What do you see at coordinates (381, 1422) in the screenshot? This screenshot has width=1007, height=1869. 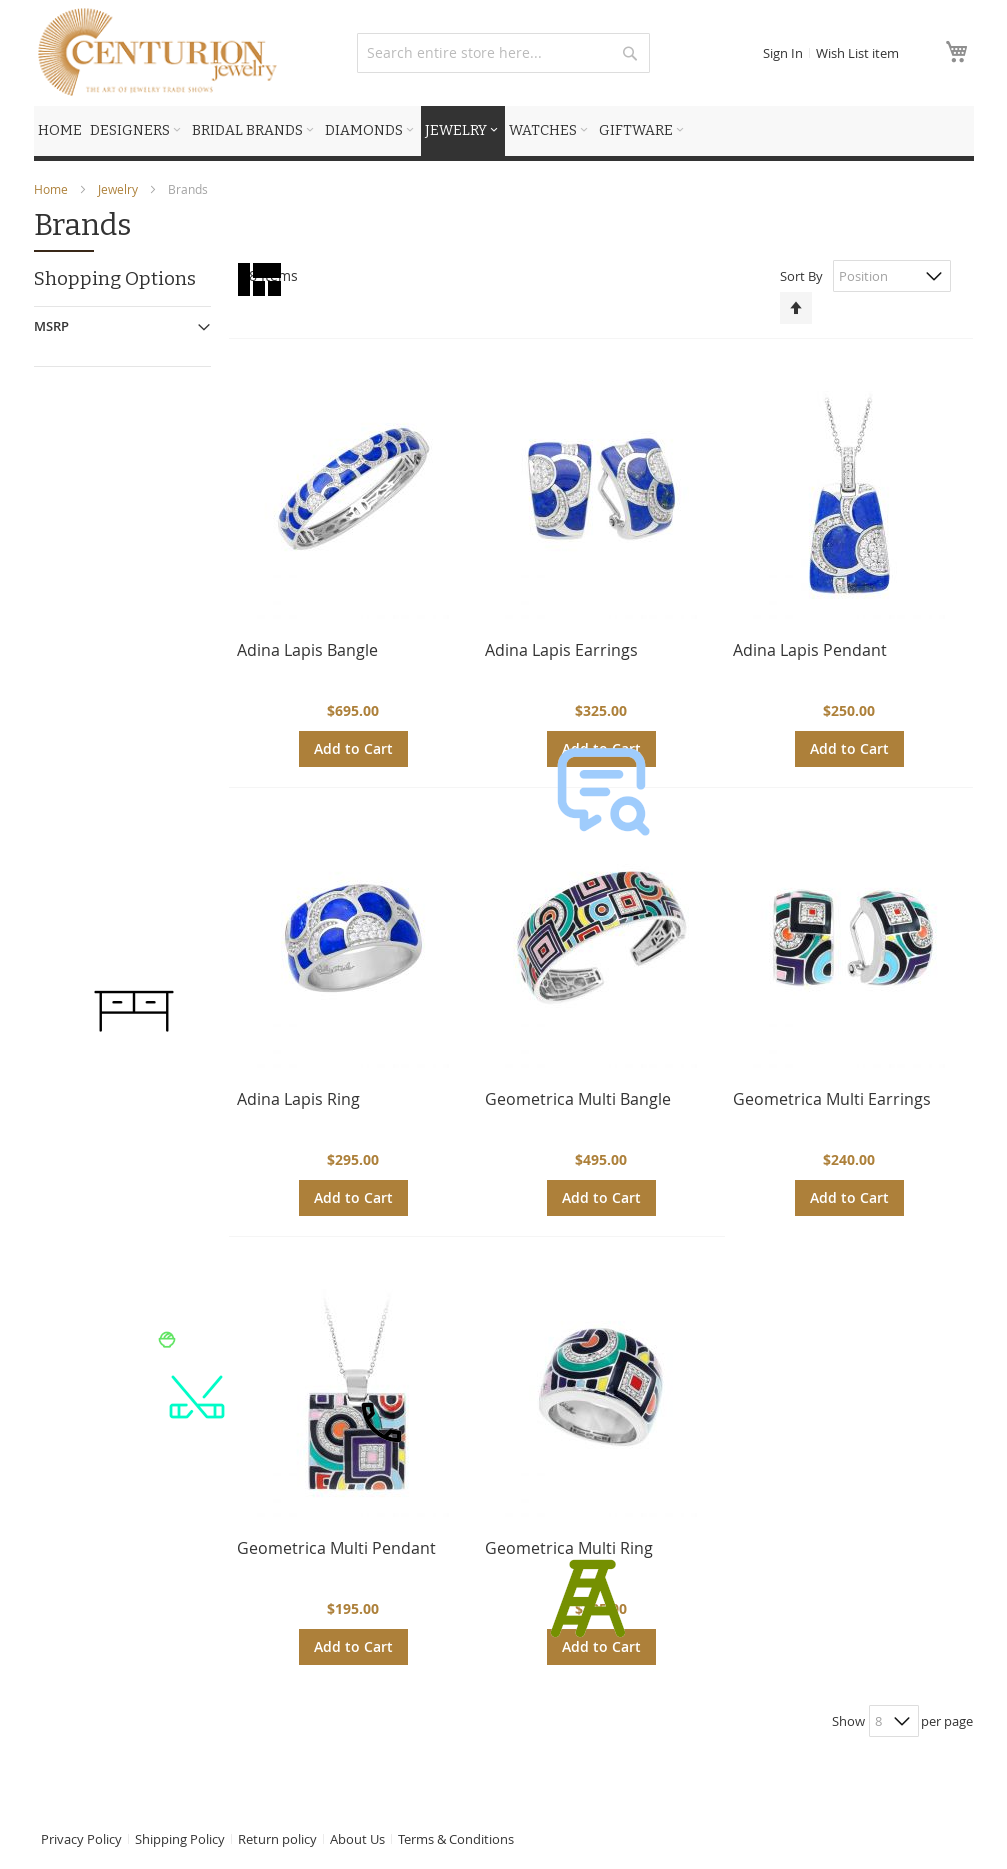 I see `make a phone call` at bounding box center [381, 1422].